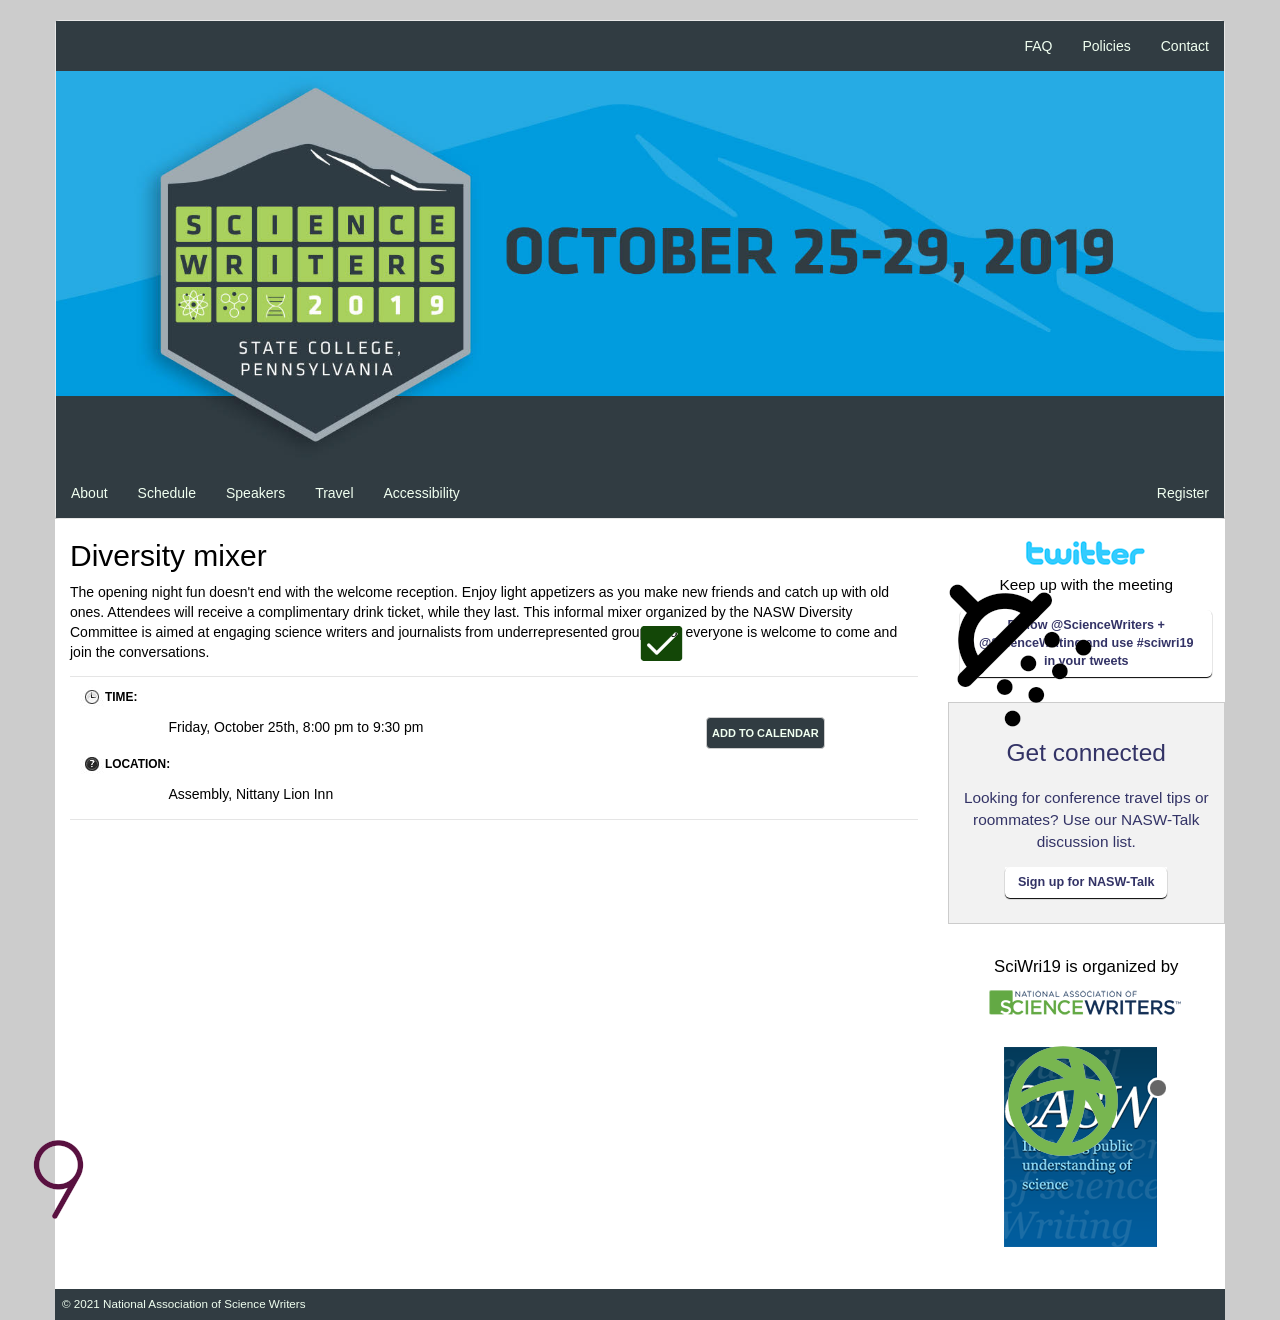 The height and width of the screenshot is (1320, 1280). Describe the element at coordinates (1020, 655) in the screenshot. I see `shower or bathroom amenity indicator` at that location.